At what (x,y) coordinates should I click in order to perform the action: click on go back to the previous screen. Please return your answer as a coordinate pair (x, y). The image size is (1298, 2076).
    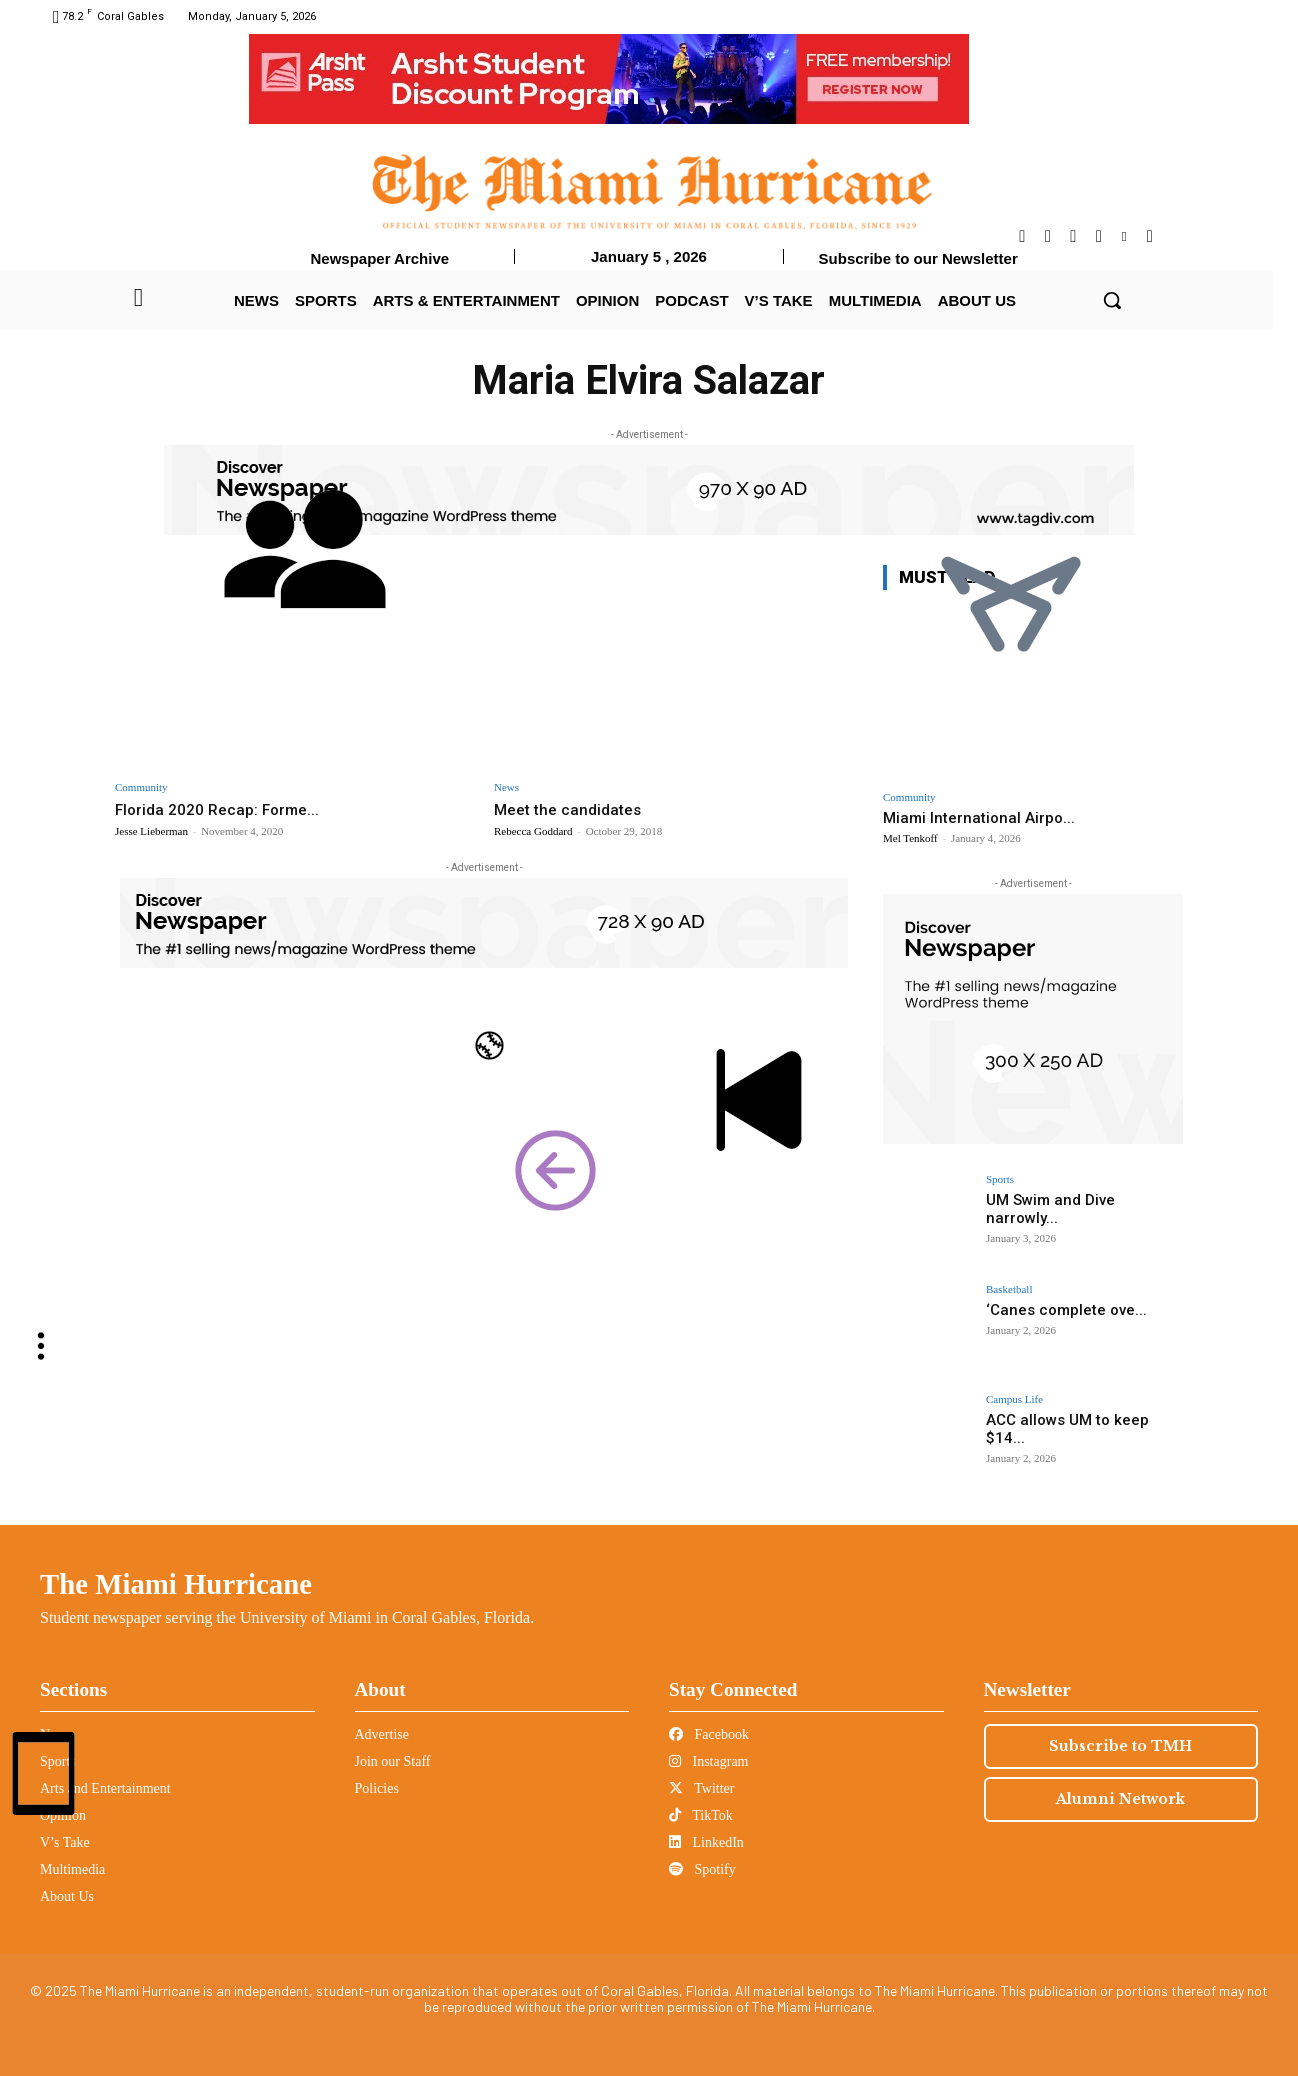
    Looking at the image, I should click on (555, 1170).